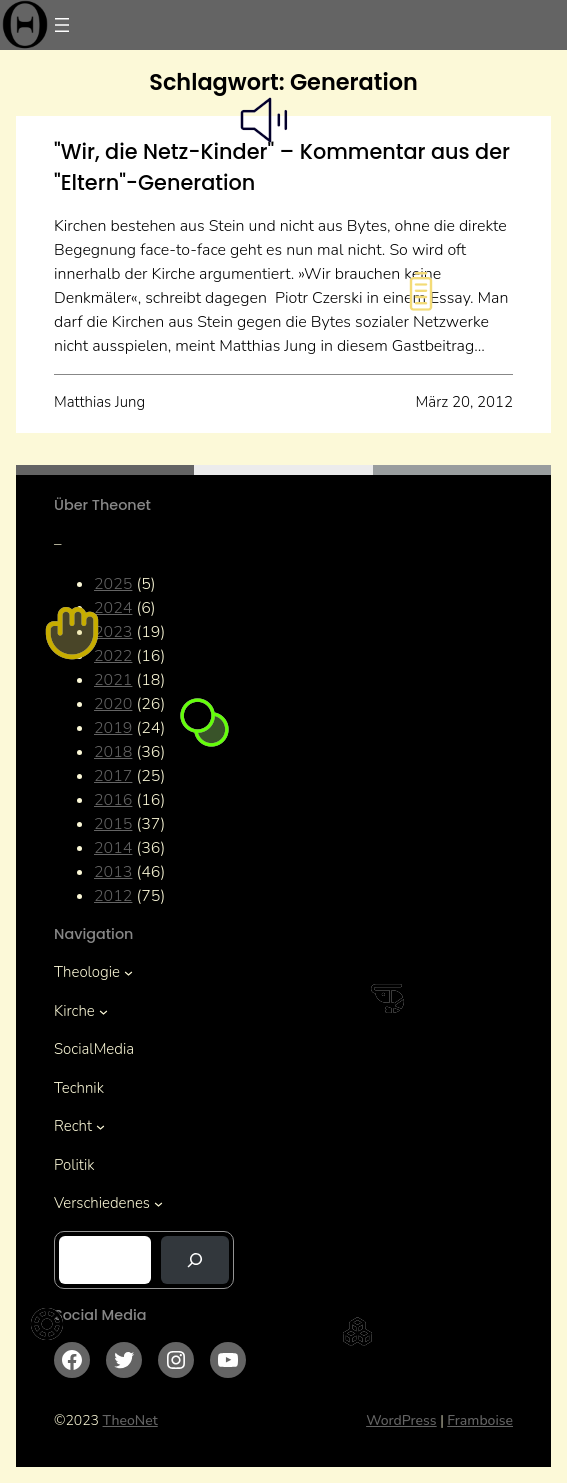  Describe the element at coordinates (387, 998) in the screenshot. I see `indicates seafood or shellfish menu items` at that location.